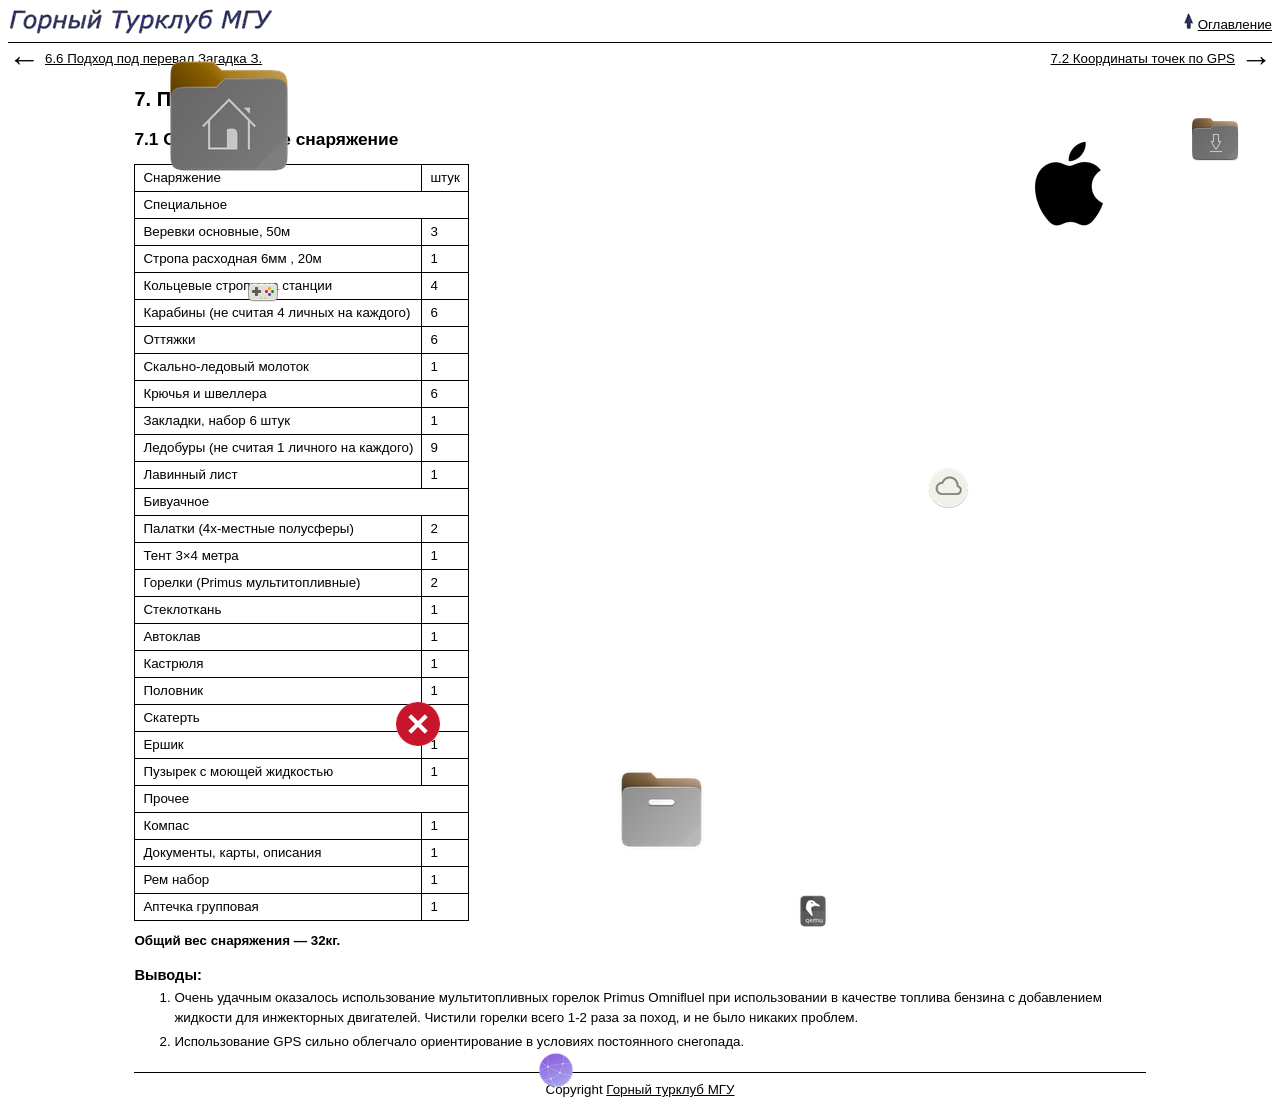 The image size is (1280, 1108). What do you see at coordinates (1069, 187) in the screenshot?
I see `apple system service or background process` at bounding box center [1069, 187].